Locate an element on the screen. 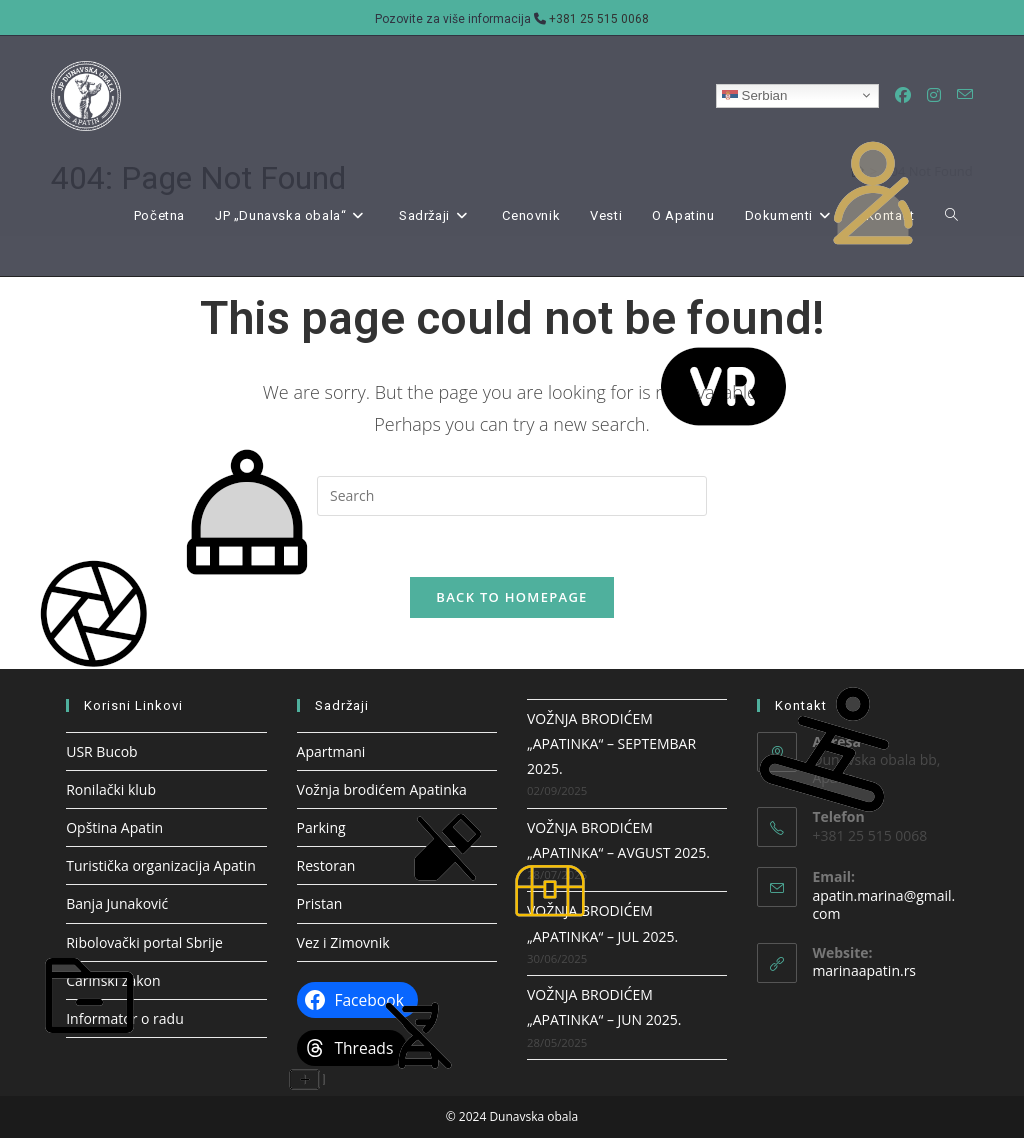  access snowboarding or winter sports content is located at coordinates (831, 749).